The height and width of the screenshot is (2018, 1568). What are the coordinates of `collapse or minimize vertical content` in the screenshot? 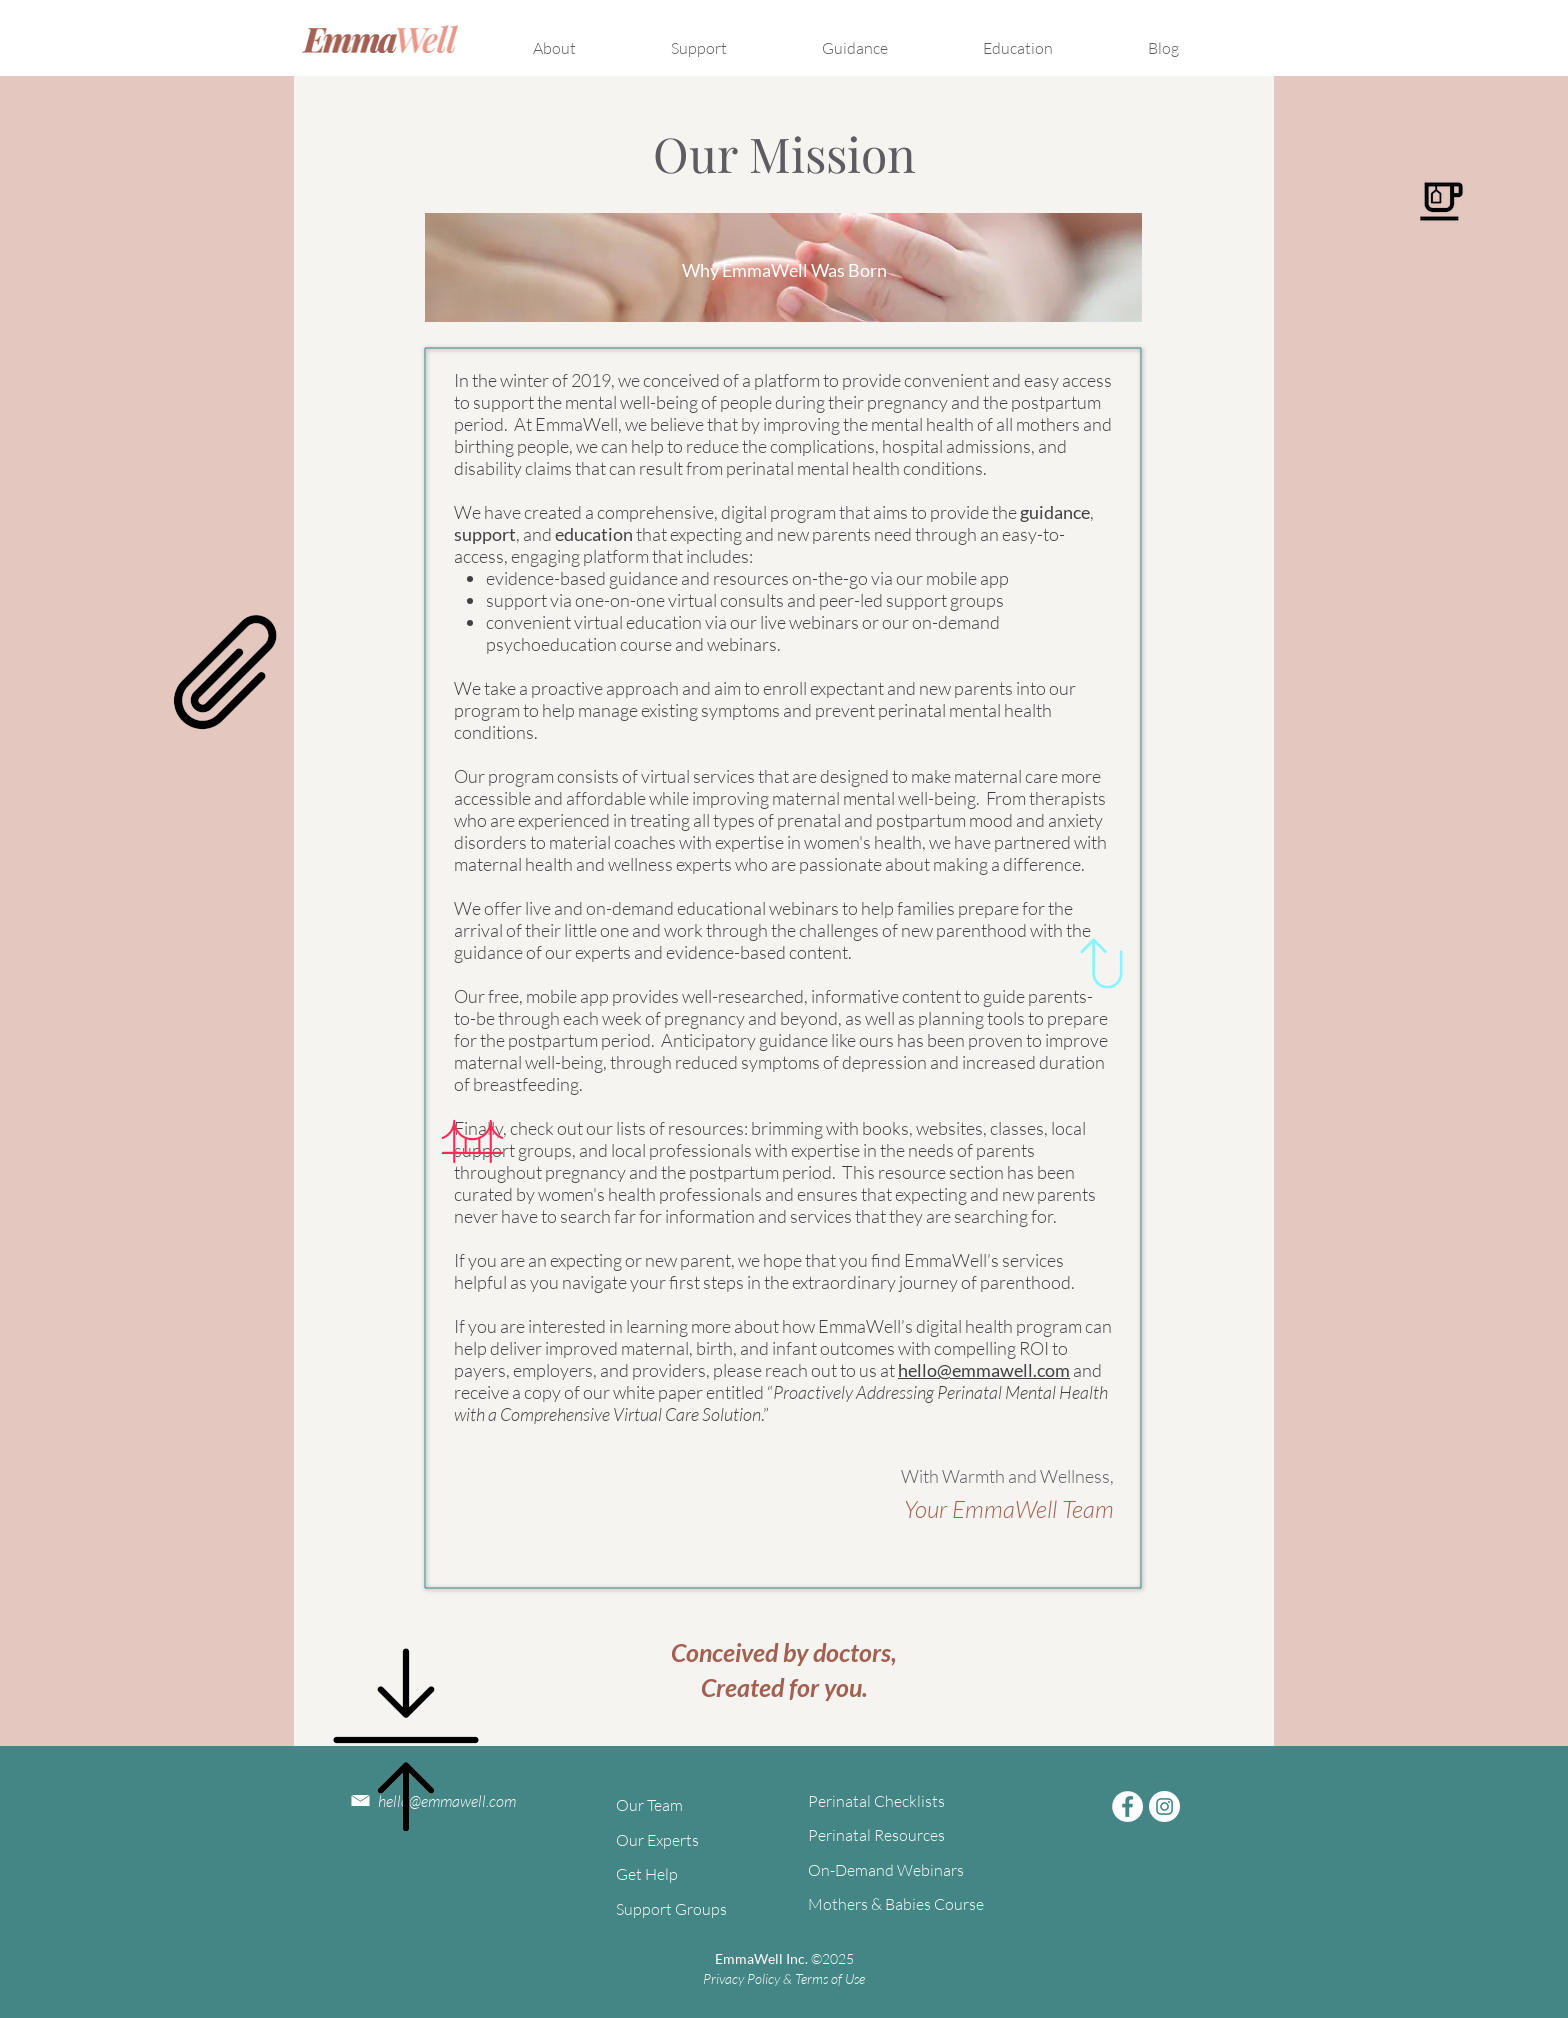 It's located at (406, 1740).